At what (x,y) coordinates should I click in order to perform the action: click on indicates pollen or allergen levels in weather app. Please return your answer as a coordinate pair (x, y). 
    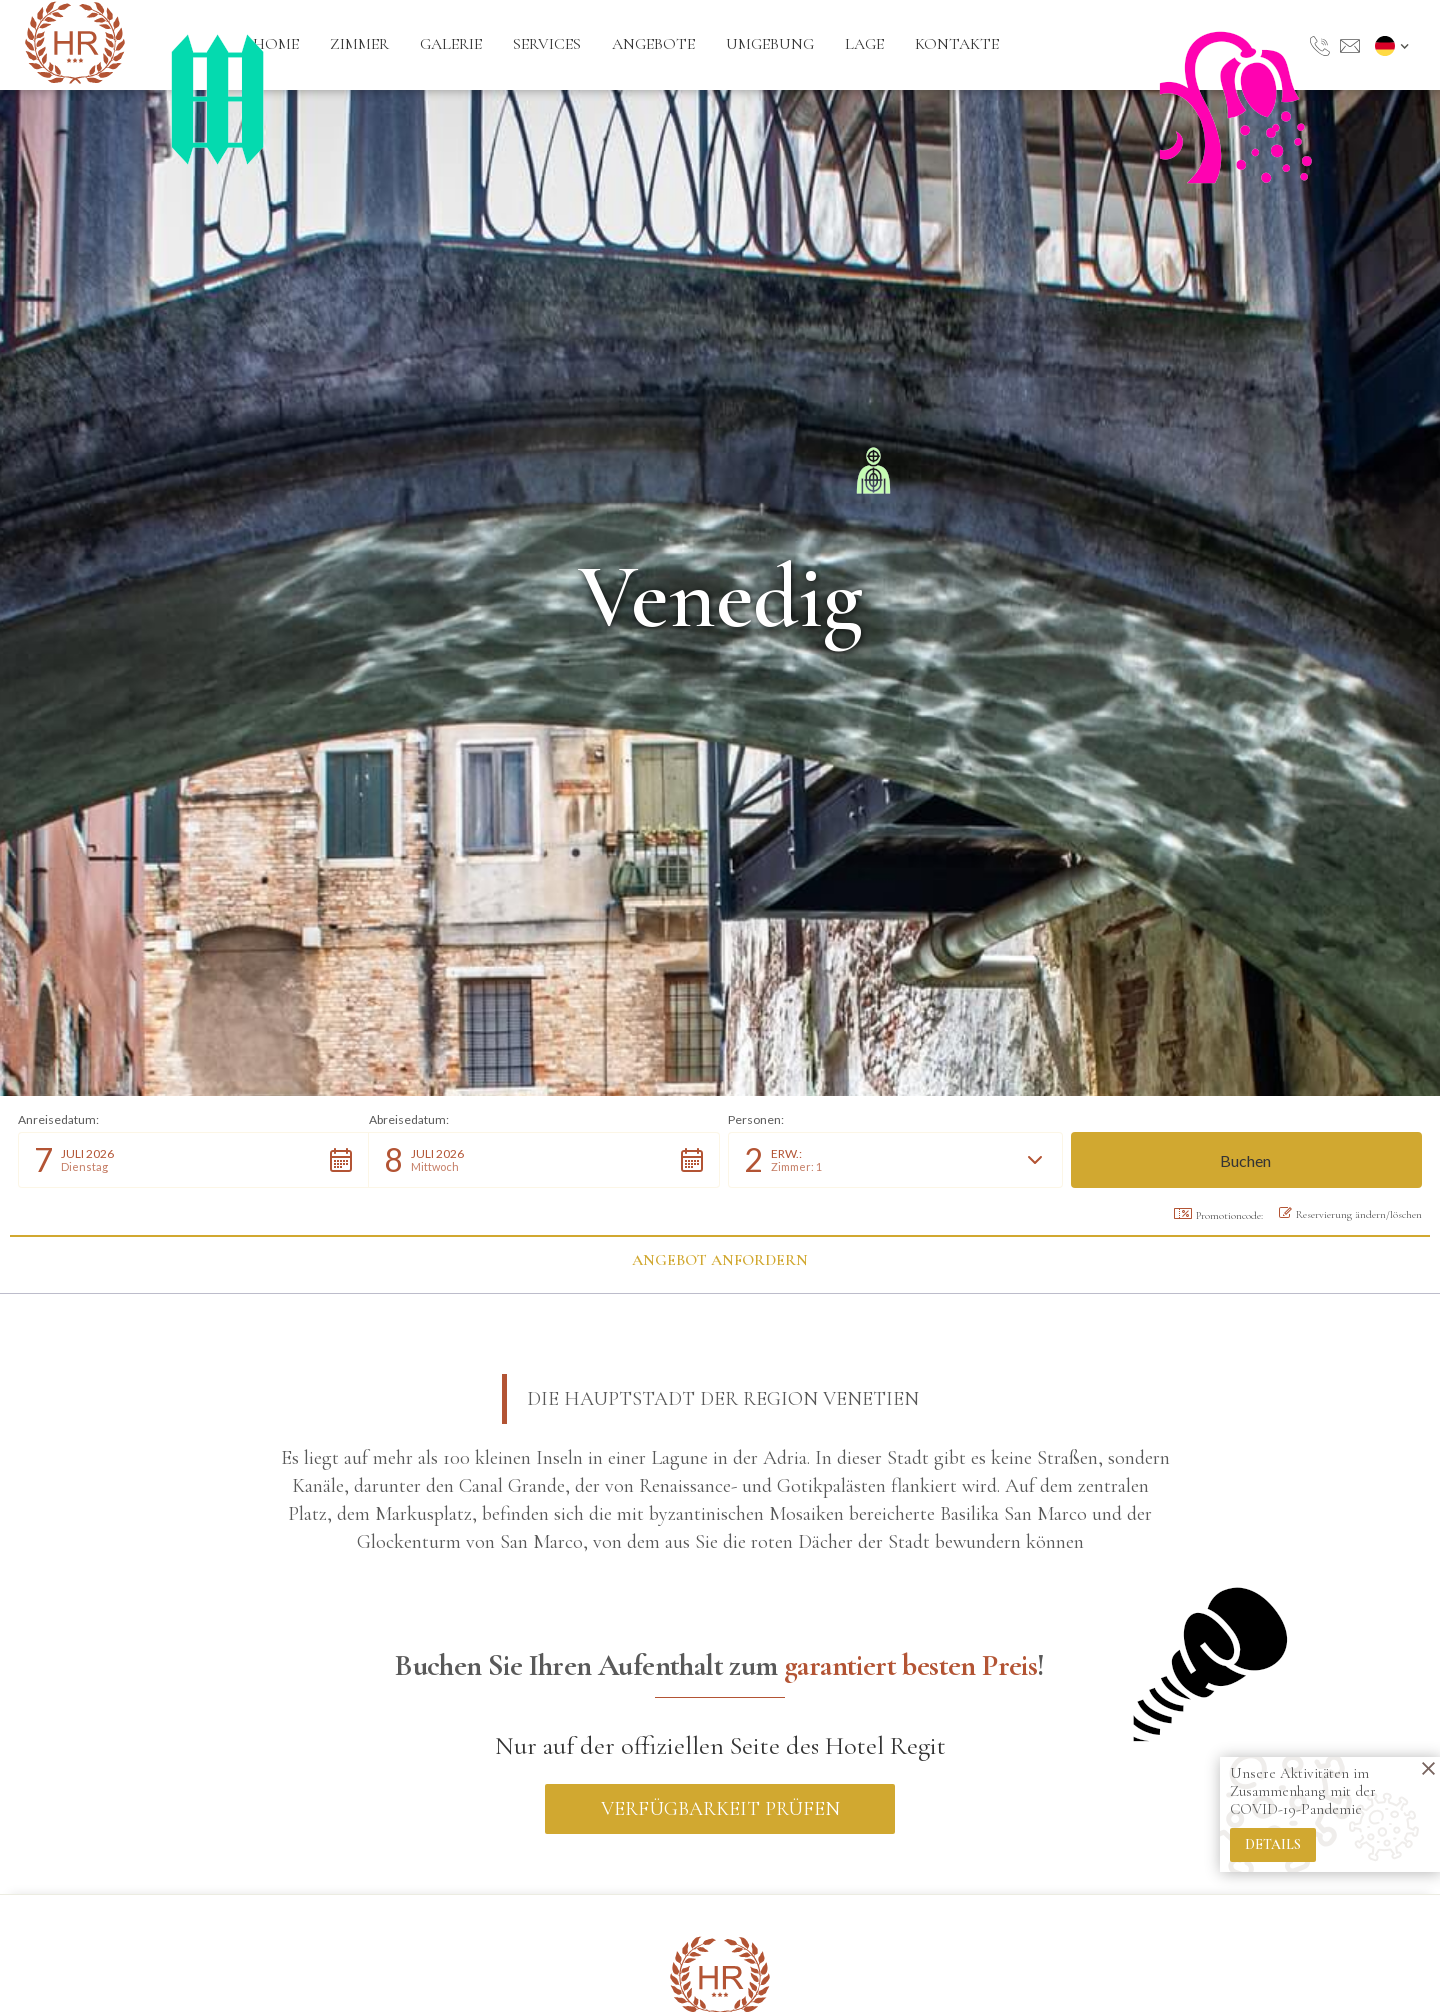
    Looking at the image, I should click on (1236, 107).